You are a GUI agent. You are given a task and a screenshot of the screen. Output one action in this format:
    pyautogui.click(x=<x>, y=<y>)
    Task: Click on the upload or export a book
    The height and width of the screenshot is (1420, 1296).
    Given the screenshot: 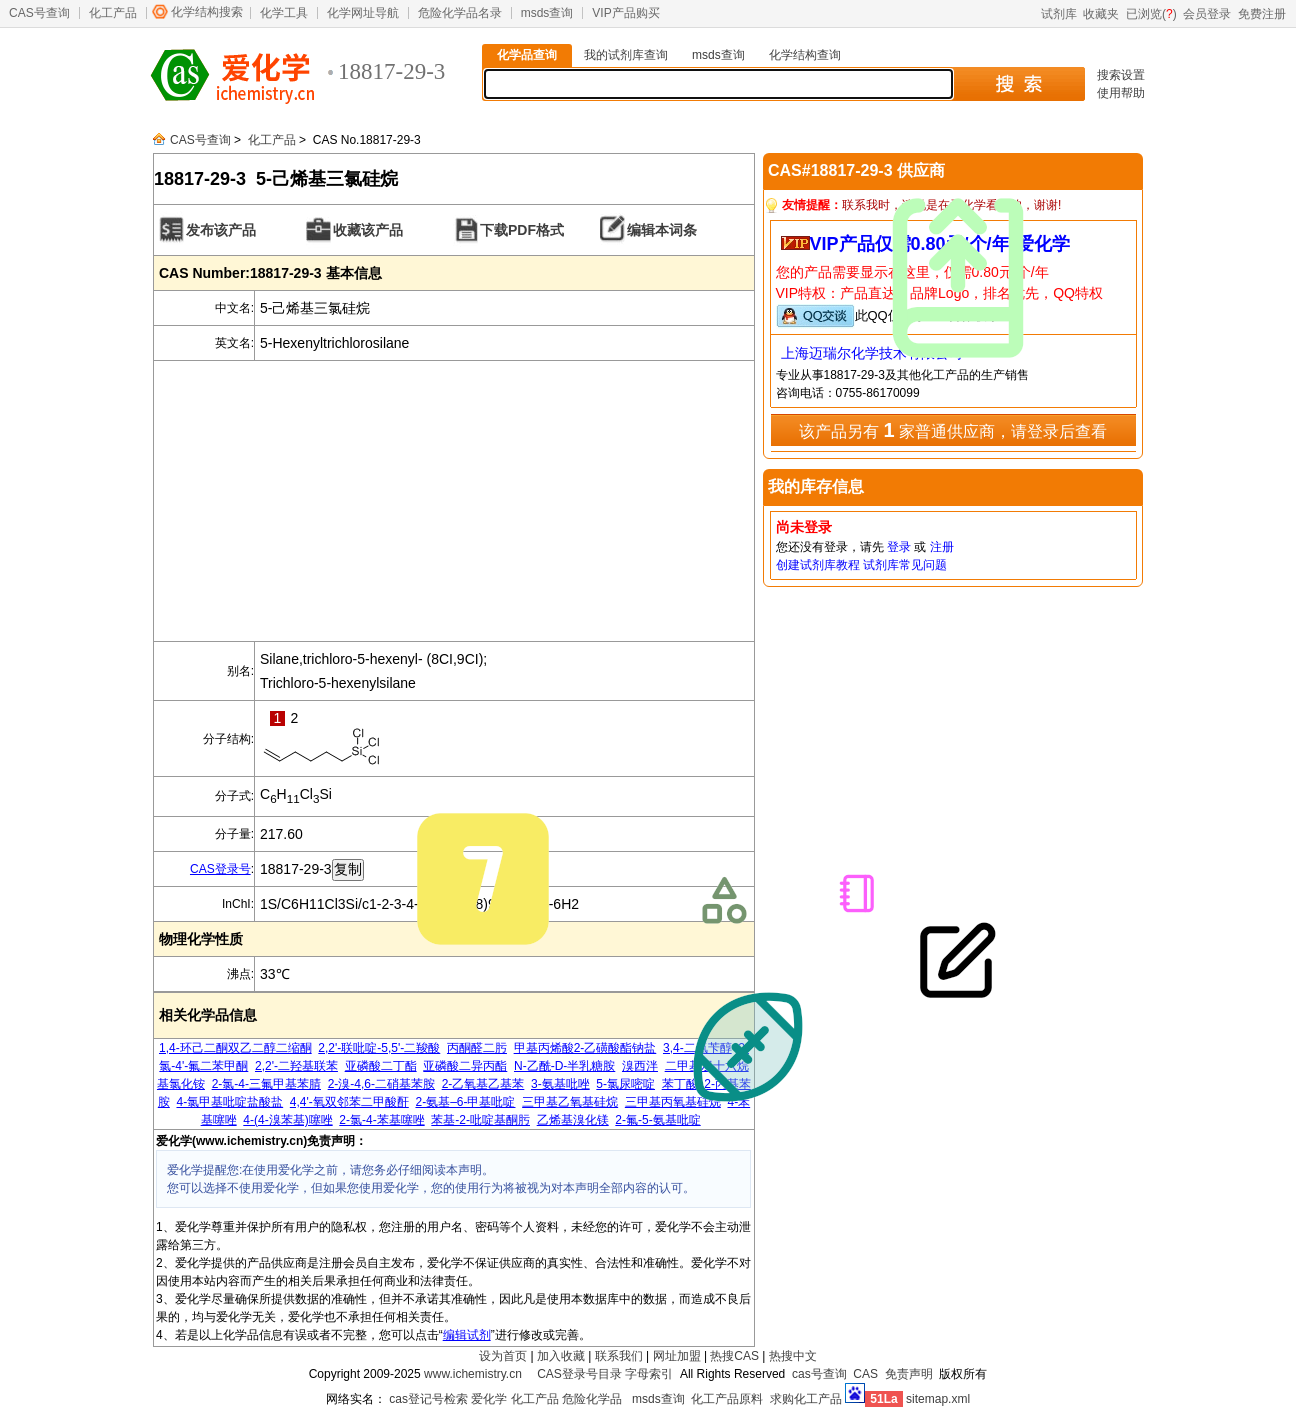 What is the action you would take?
    pyautogui.click(x=958, y=278)
    